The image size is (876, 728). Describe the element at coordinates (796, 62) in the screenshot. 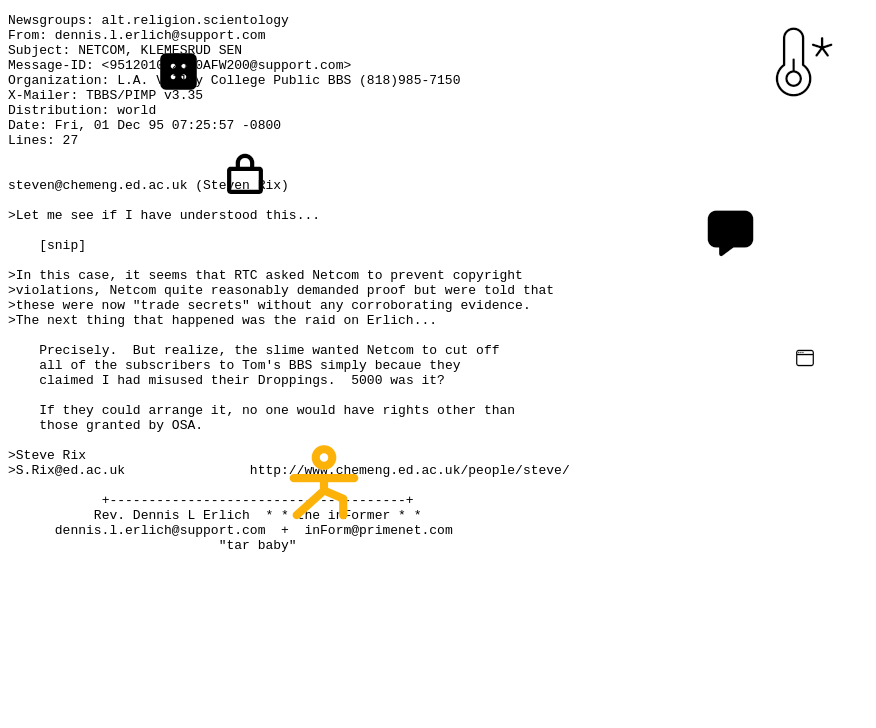

I see `indicates low temperature or cold conditions` at that location.